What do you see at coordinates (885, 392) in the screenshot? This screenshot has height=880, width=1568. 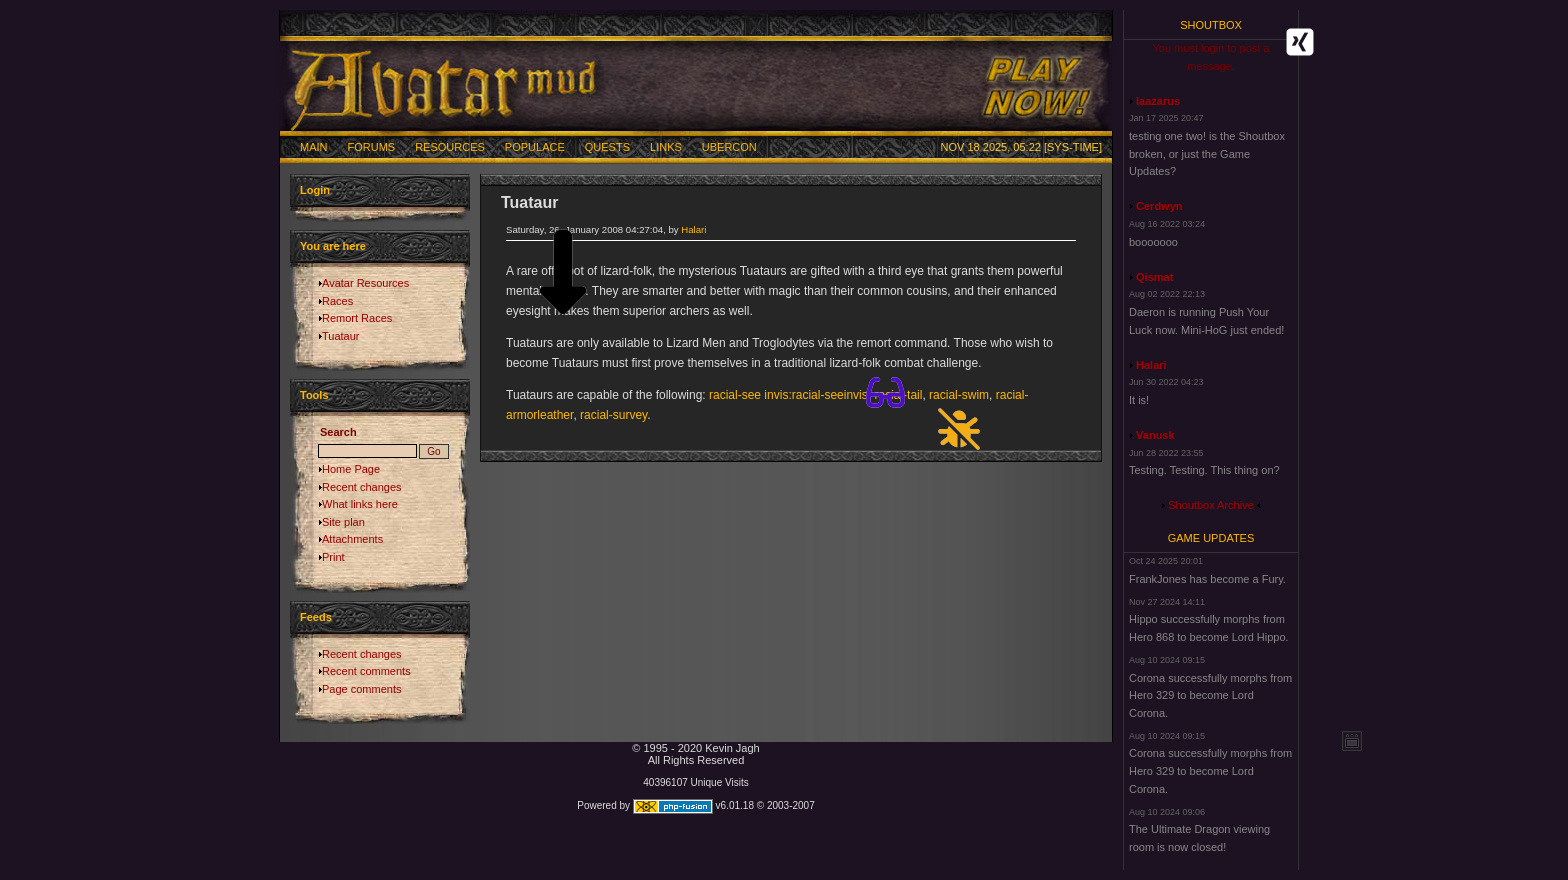 I see `enable reading mode or accessibility features` at bounding box center [885, 392].